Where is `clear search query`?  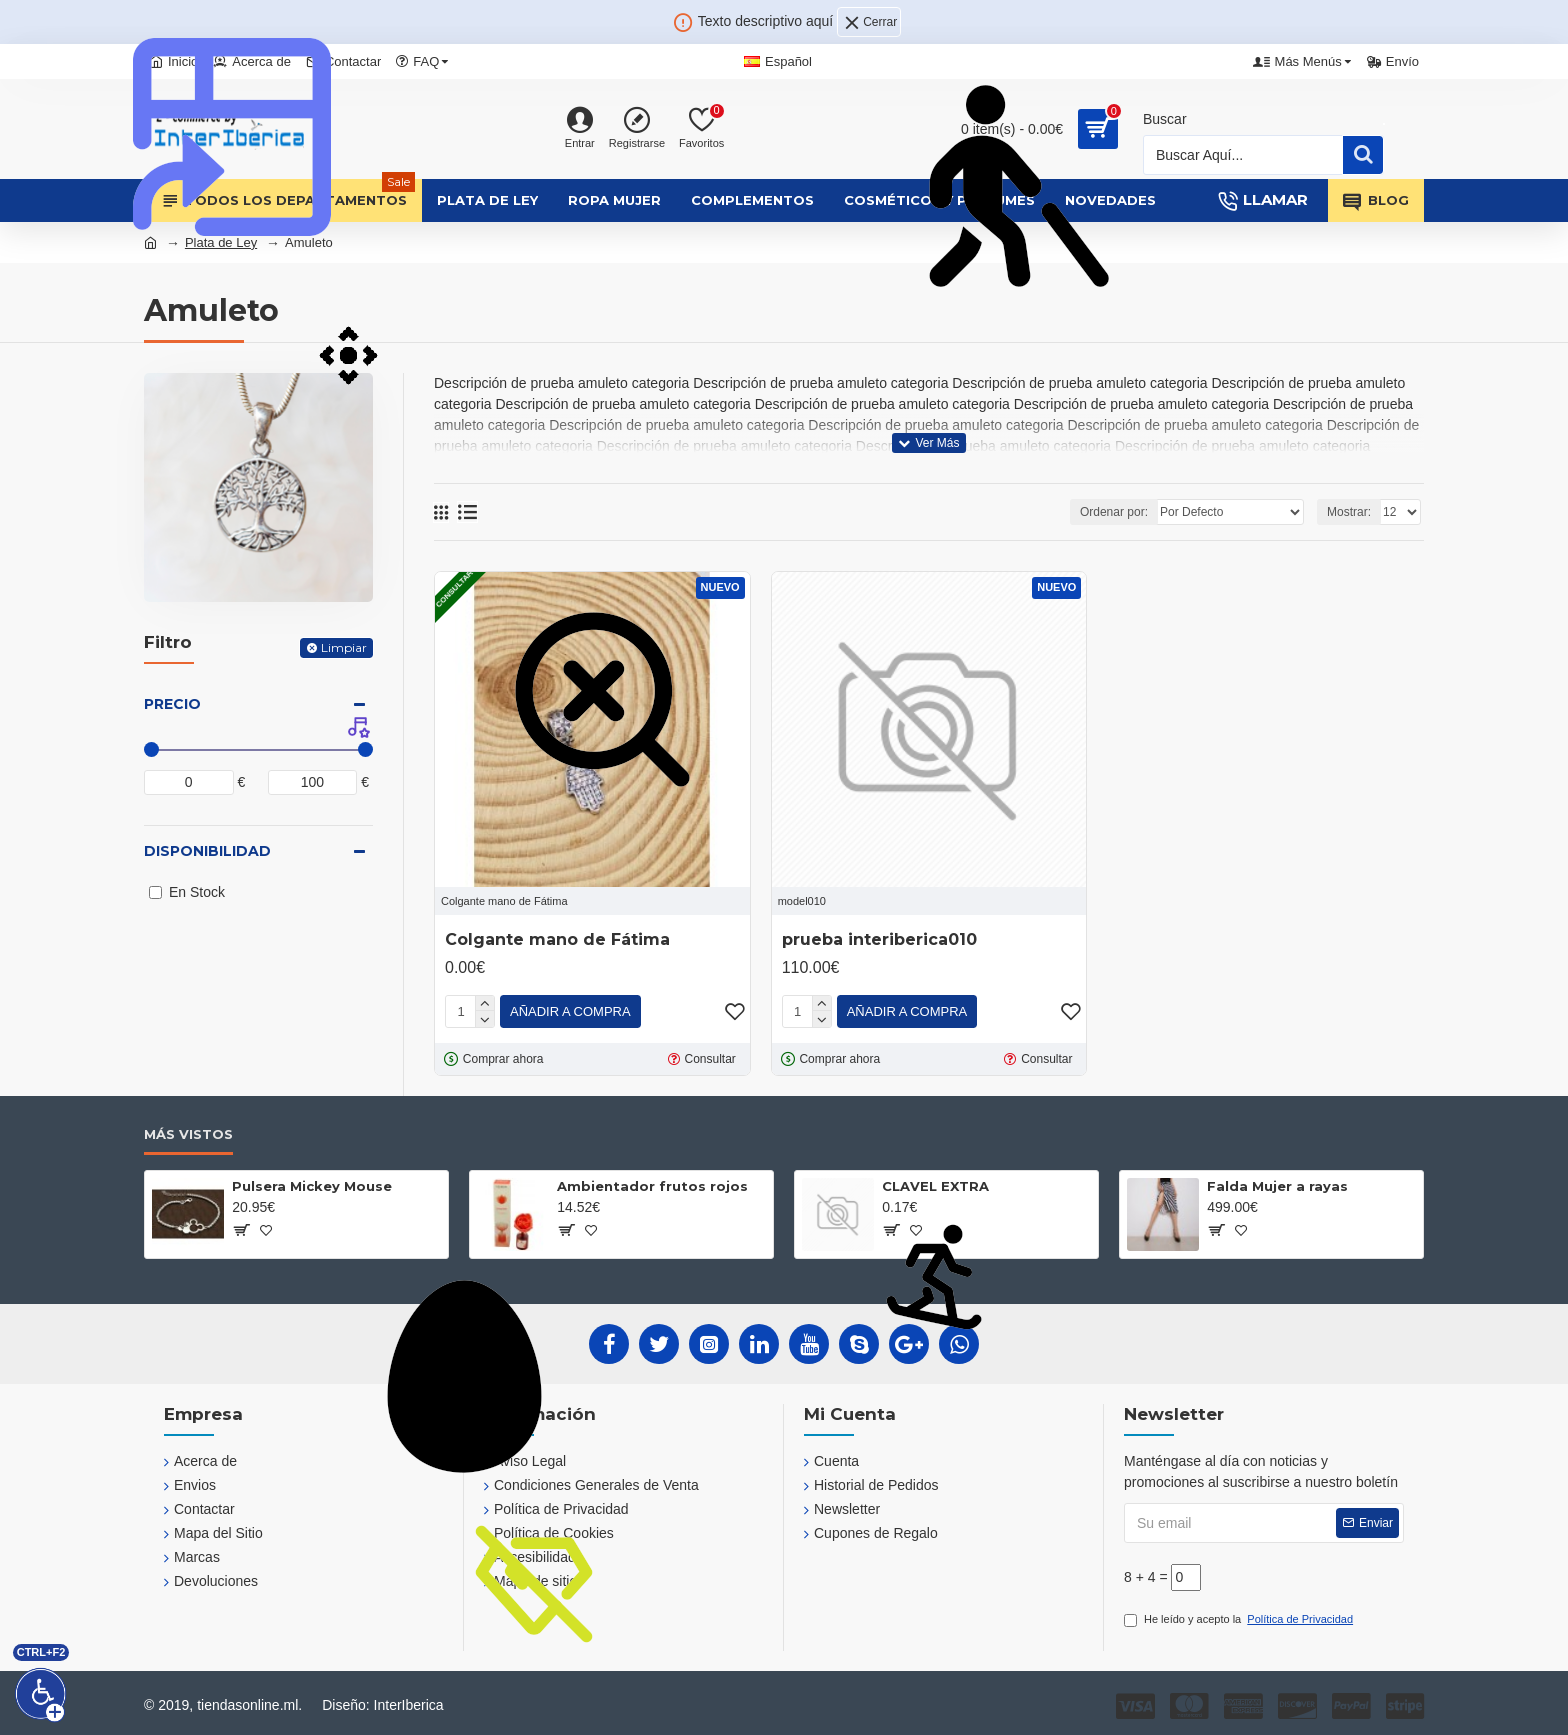 clear search query is located at coordinates (602, 699).